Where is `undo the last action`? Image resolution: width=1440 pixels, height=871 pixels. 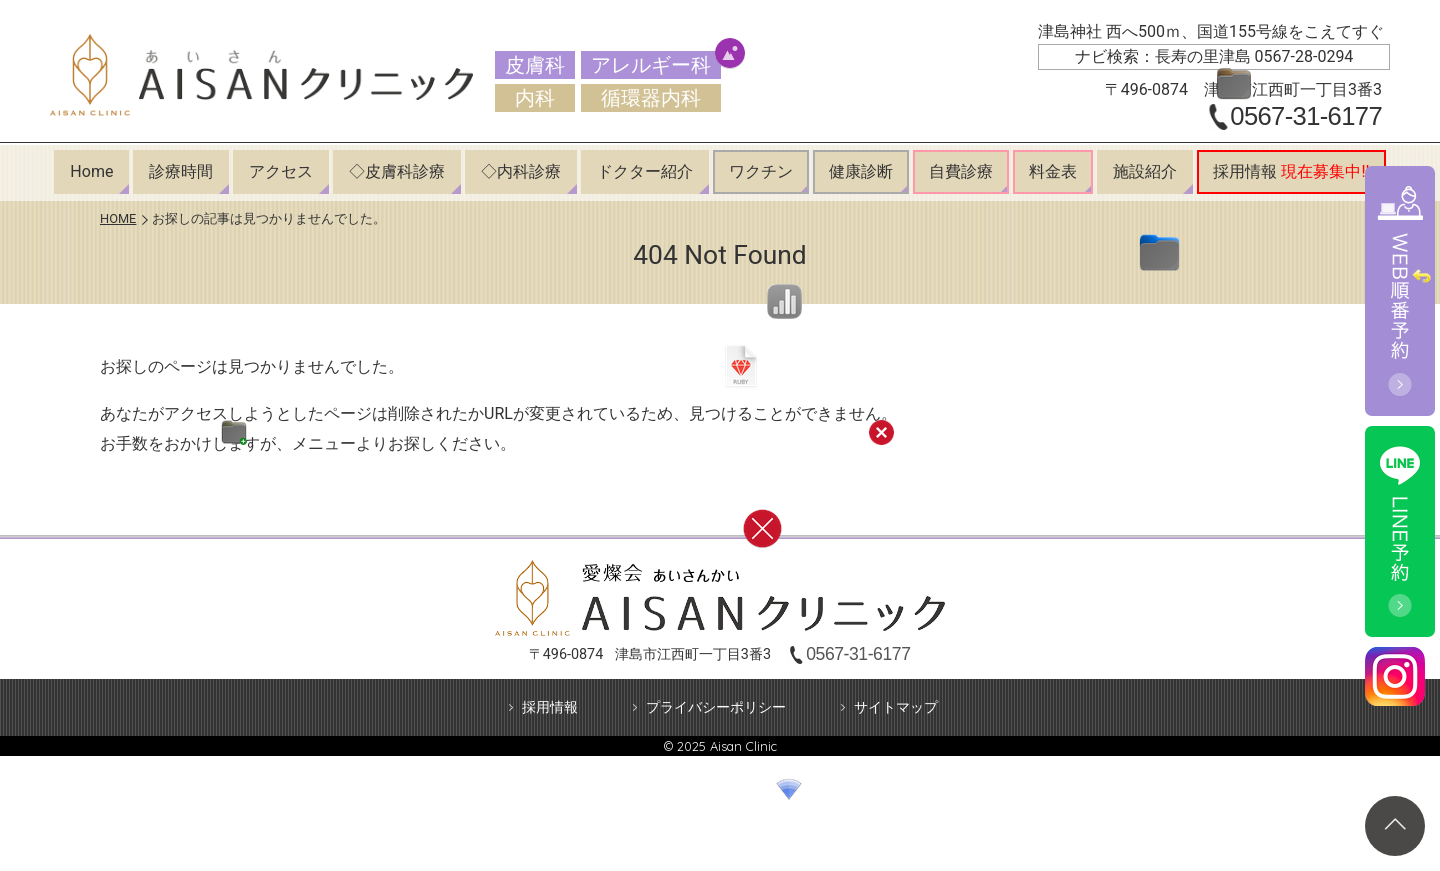
undo the last action is located at coordinates (1421, 275).